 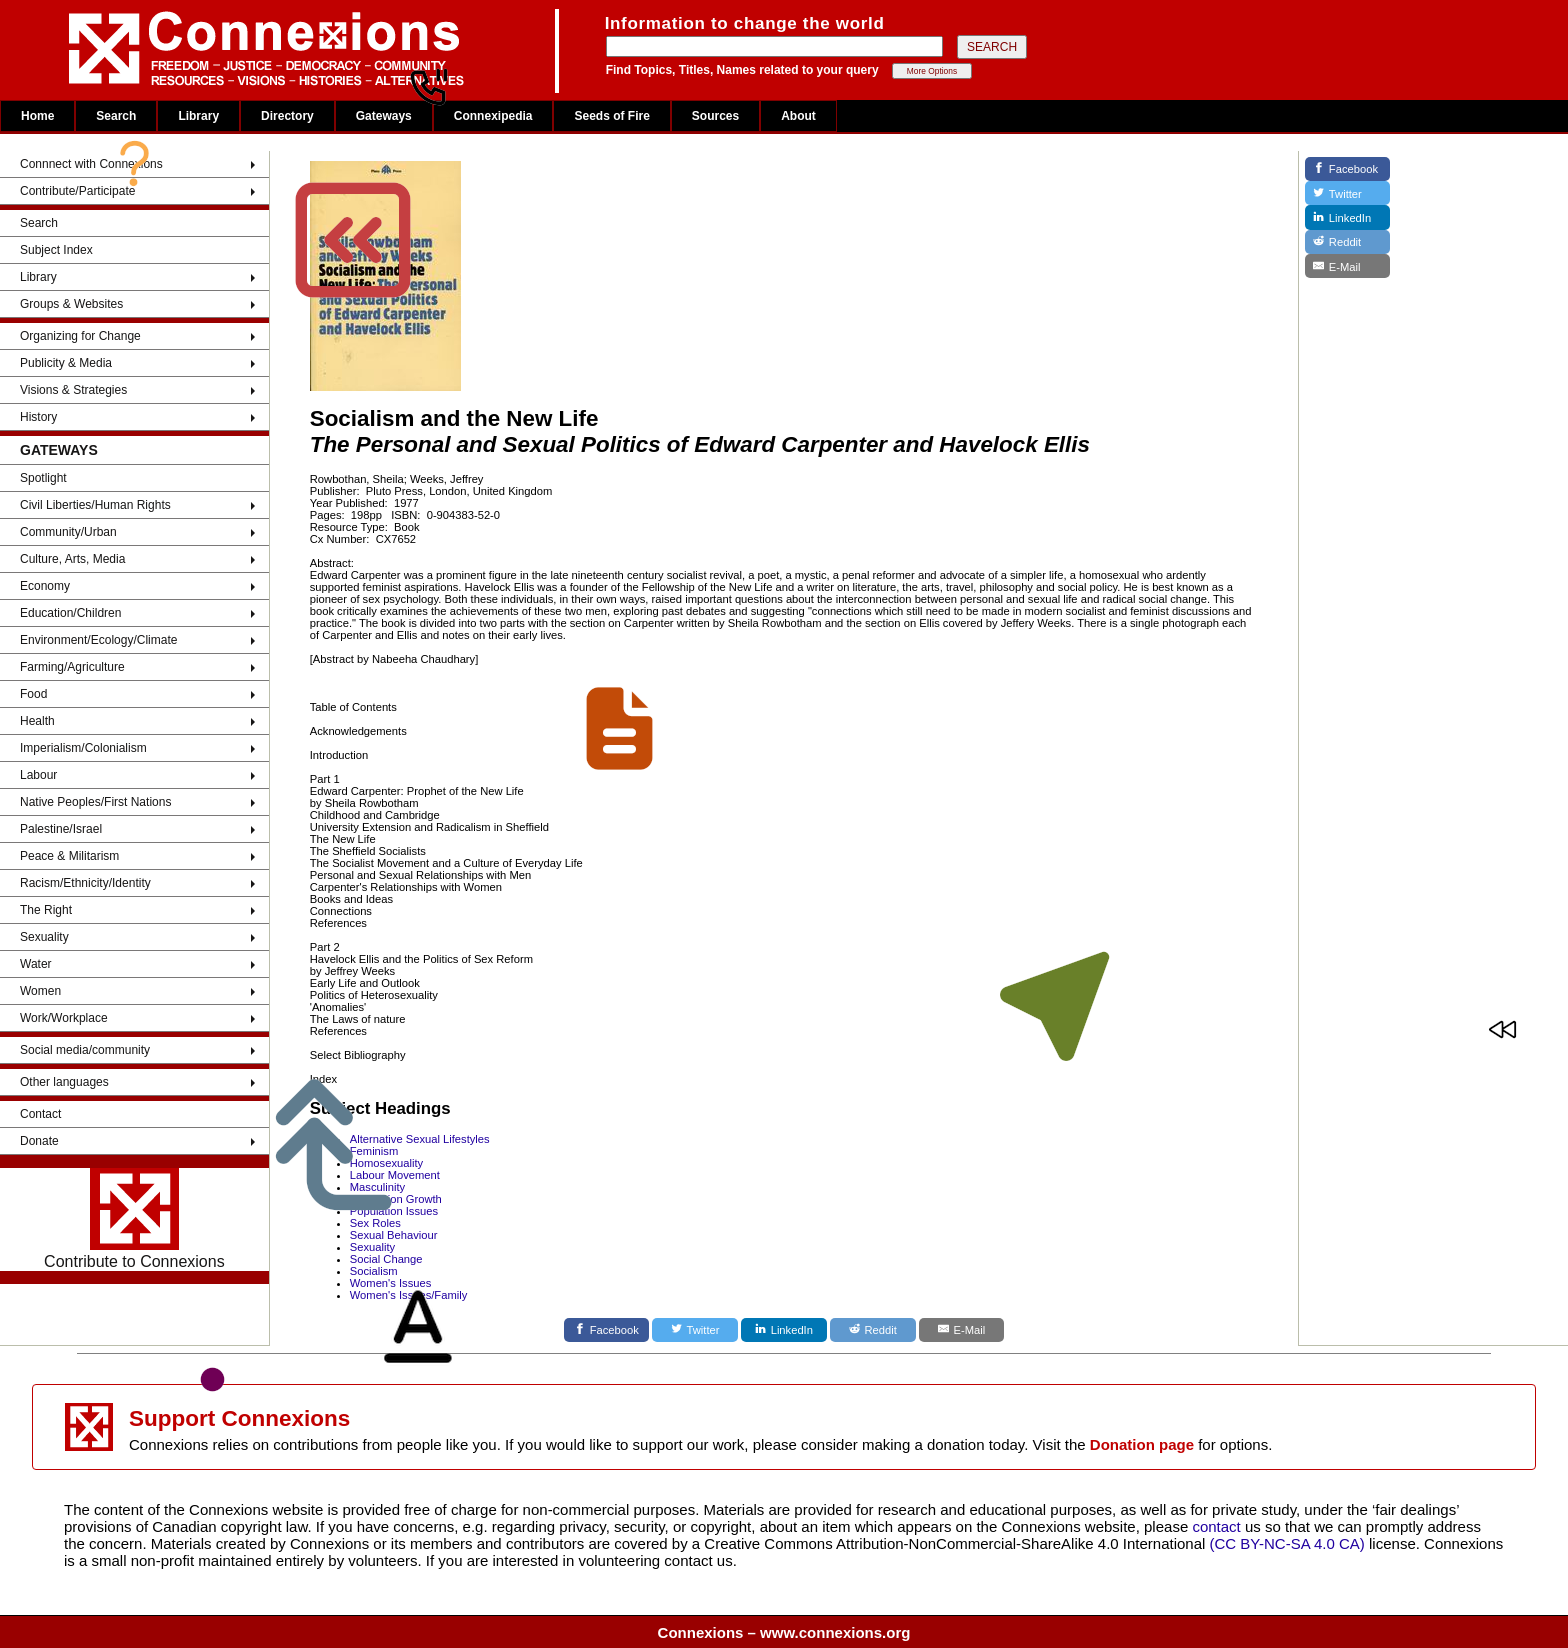 I want to click on go back to previous section, so click(x=353, y=240).